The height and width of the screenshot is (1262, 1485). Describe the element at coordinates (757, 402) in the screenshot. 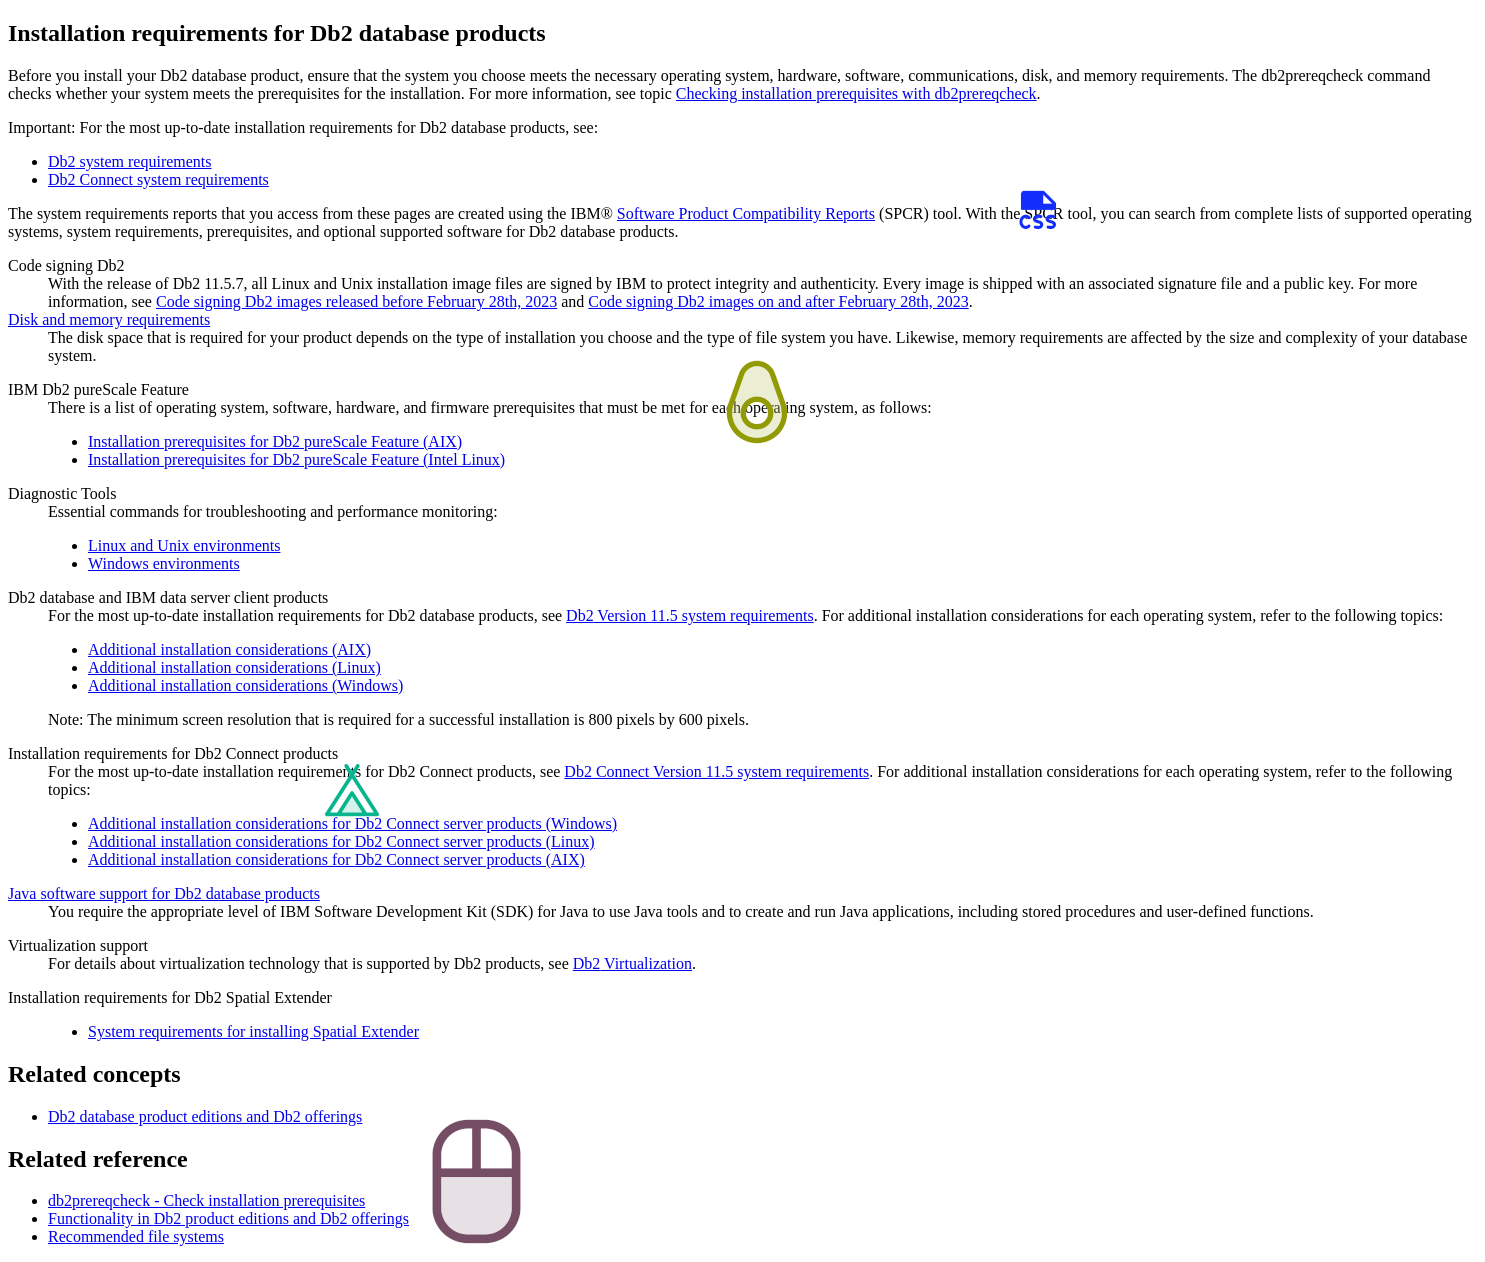

I see `indicates healthy or vegetarian food options` at that location.